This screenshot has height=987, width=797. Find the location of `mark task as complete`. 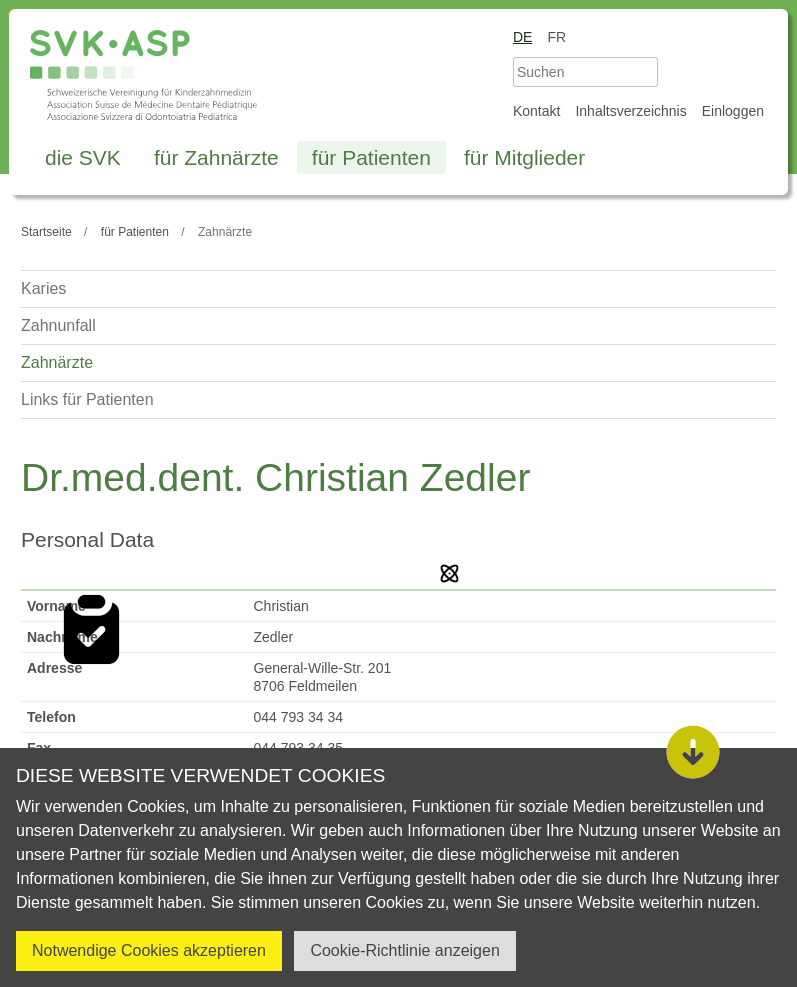

mark task as complete is located at coordinates (91, 629).